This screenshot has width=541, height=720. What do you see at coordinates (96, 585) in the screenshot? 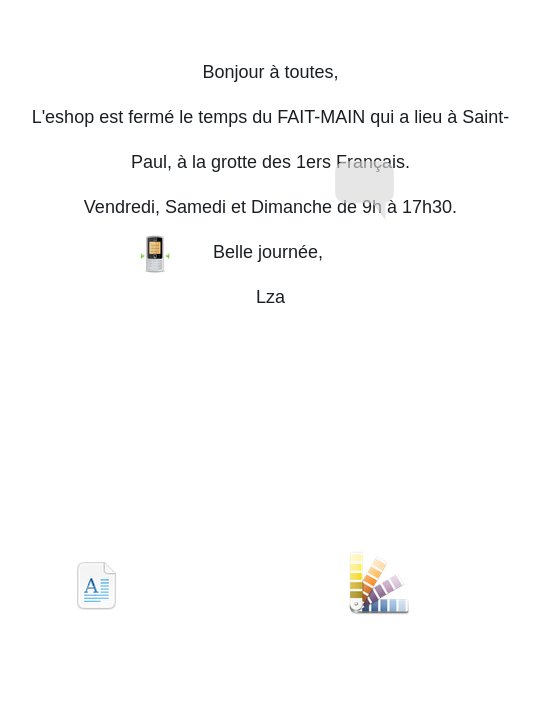
I see `open a text document file` at bounding box center [96, 585].